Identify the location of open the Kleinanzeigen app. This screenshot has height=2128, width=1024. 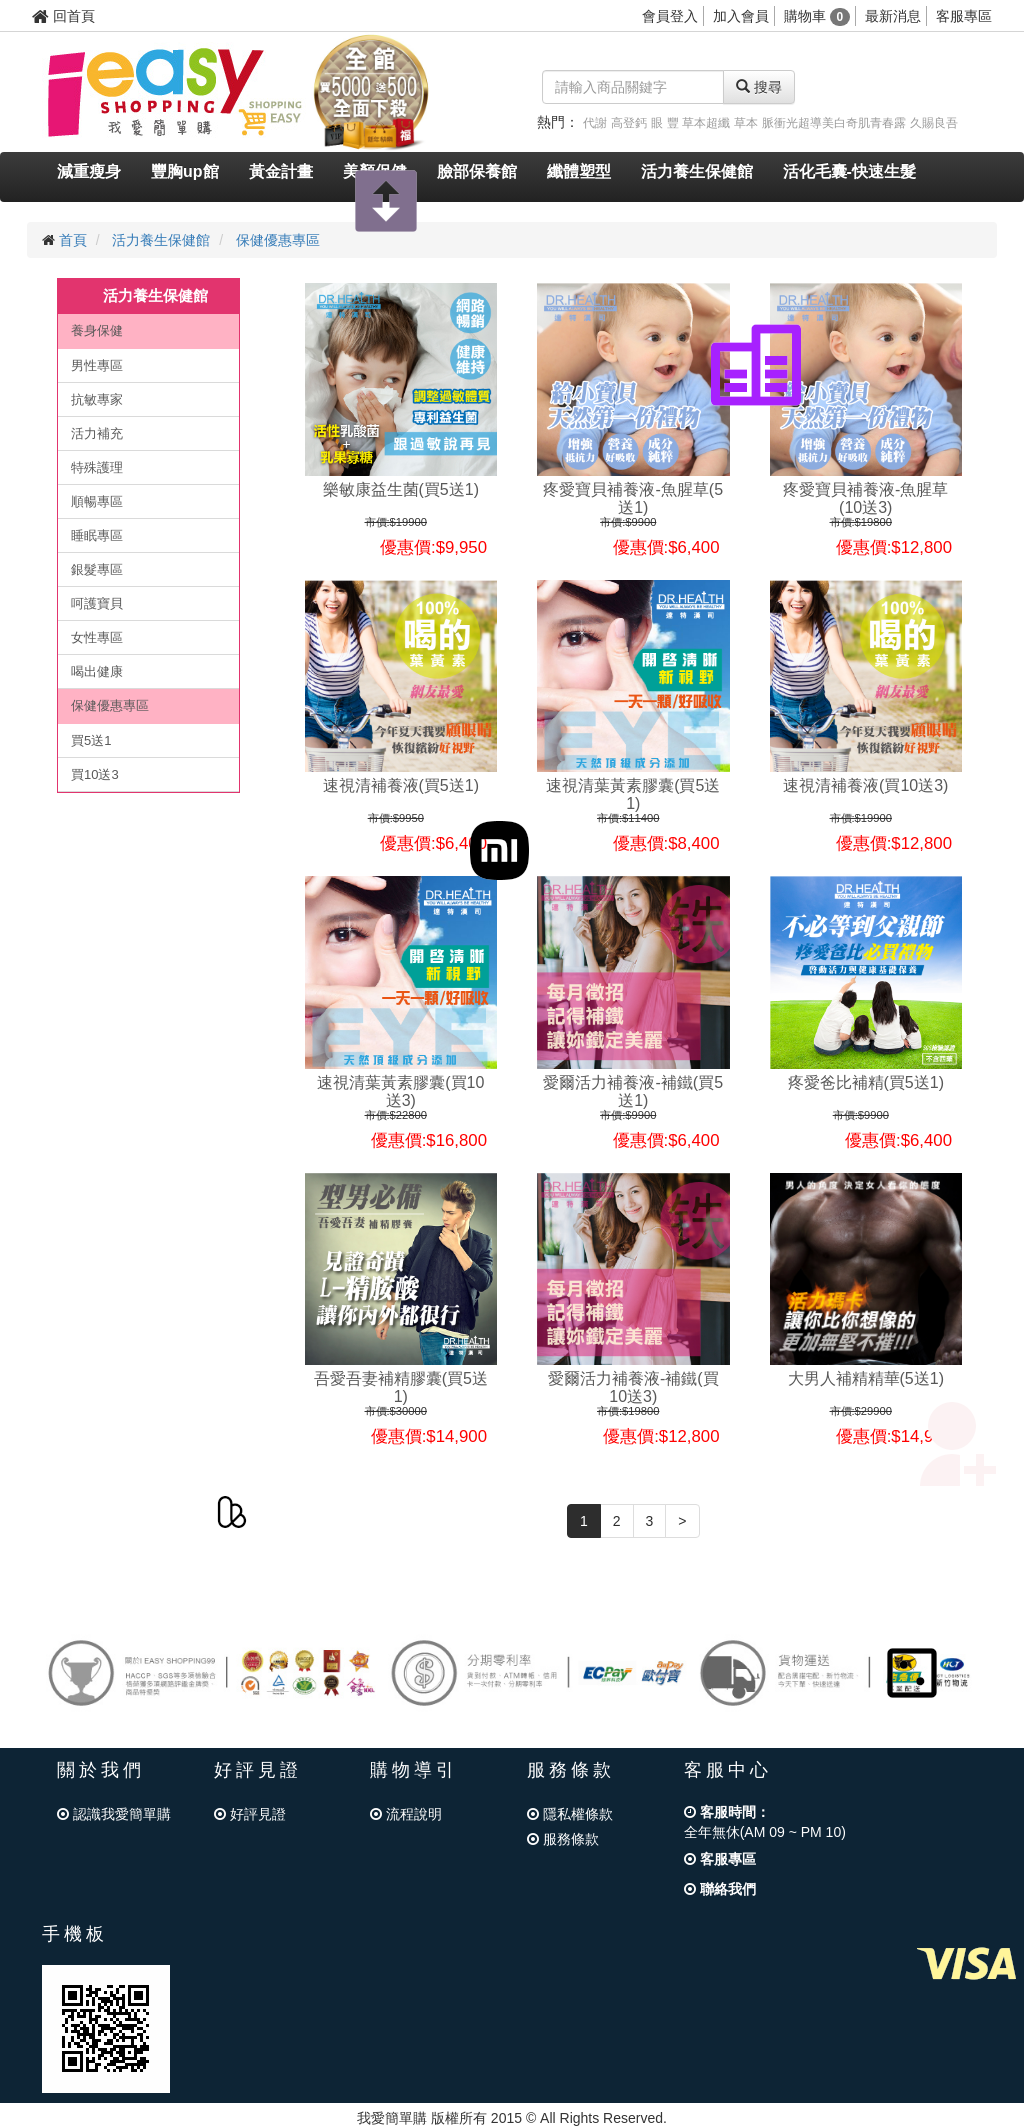
(232, 1512).